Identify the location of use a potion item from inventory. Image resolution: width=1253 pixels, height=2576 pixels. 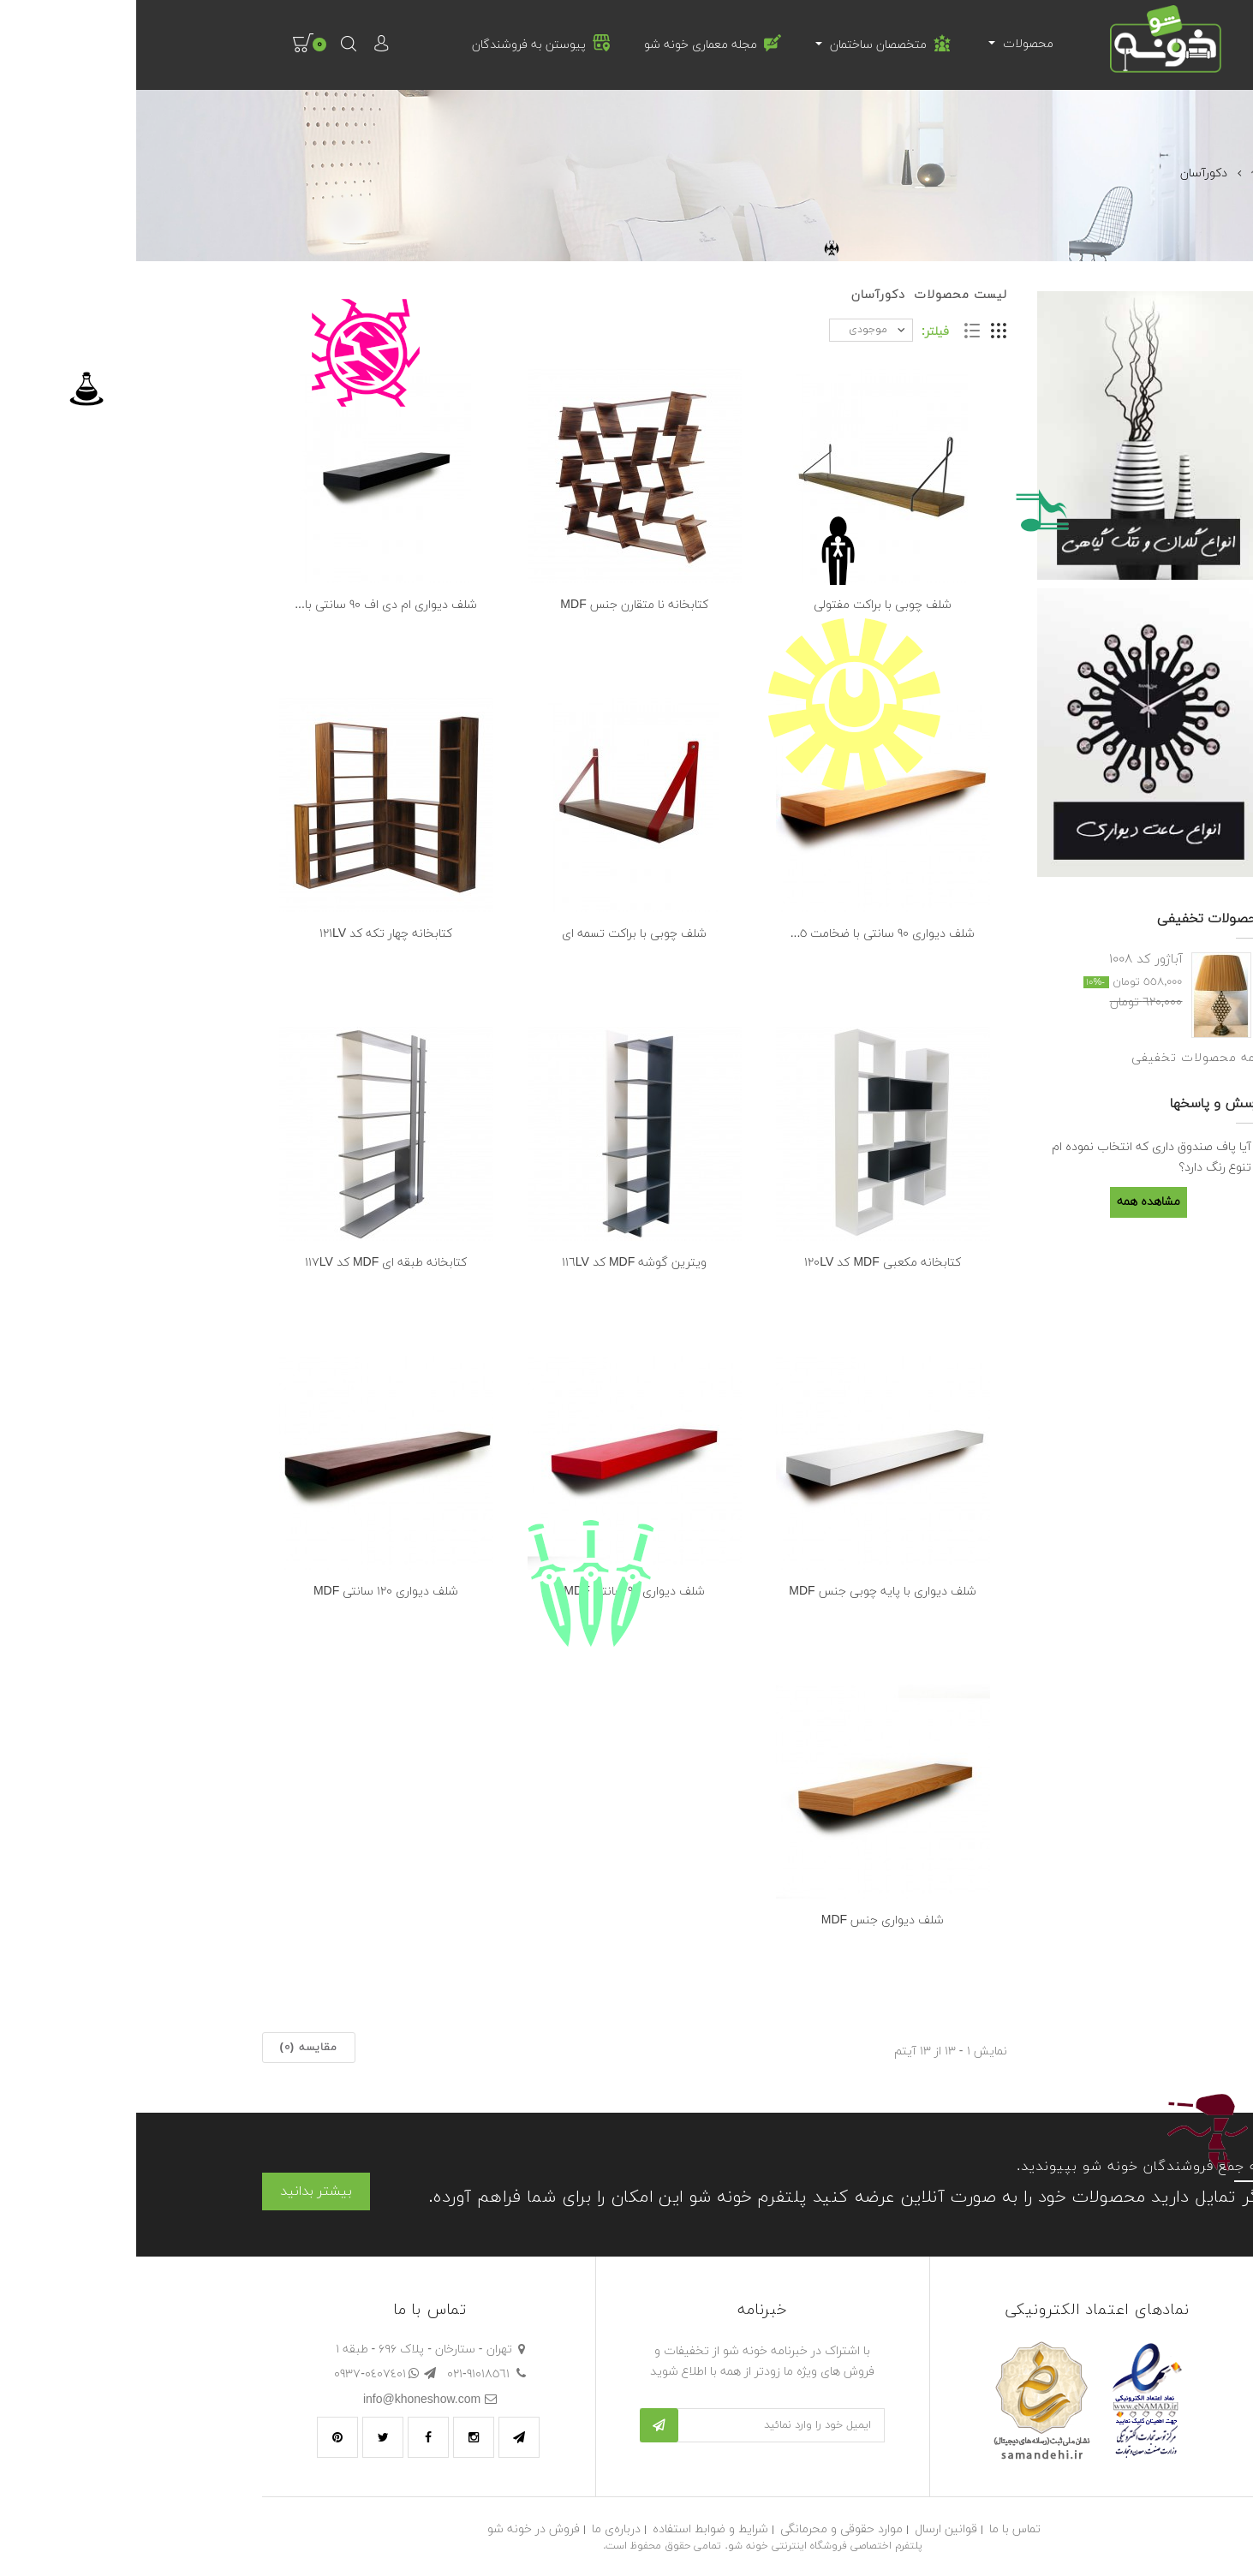
(87, 389).